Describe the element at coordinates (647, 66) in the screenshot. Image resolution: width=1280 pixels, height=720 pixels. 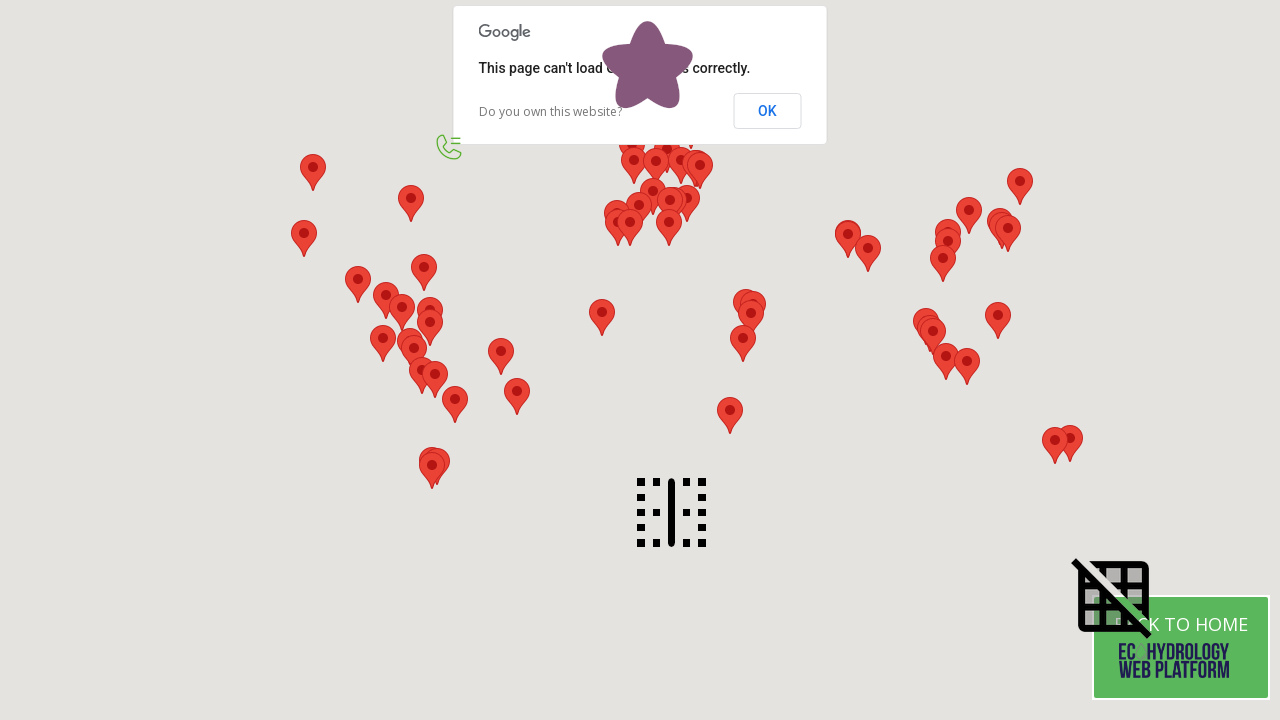
I see `add to favorites` at that location.